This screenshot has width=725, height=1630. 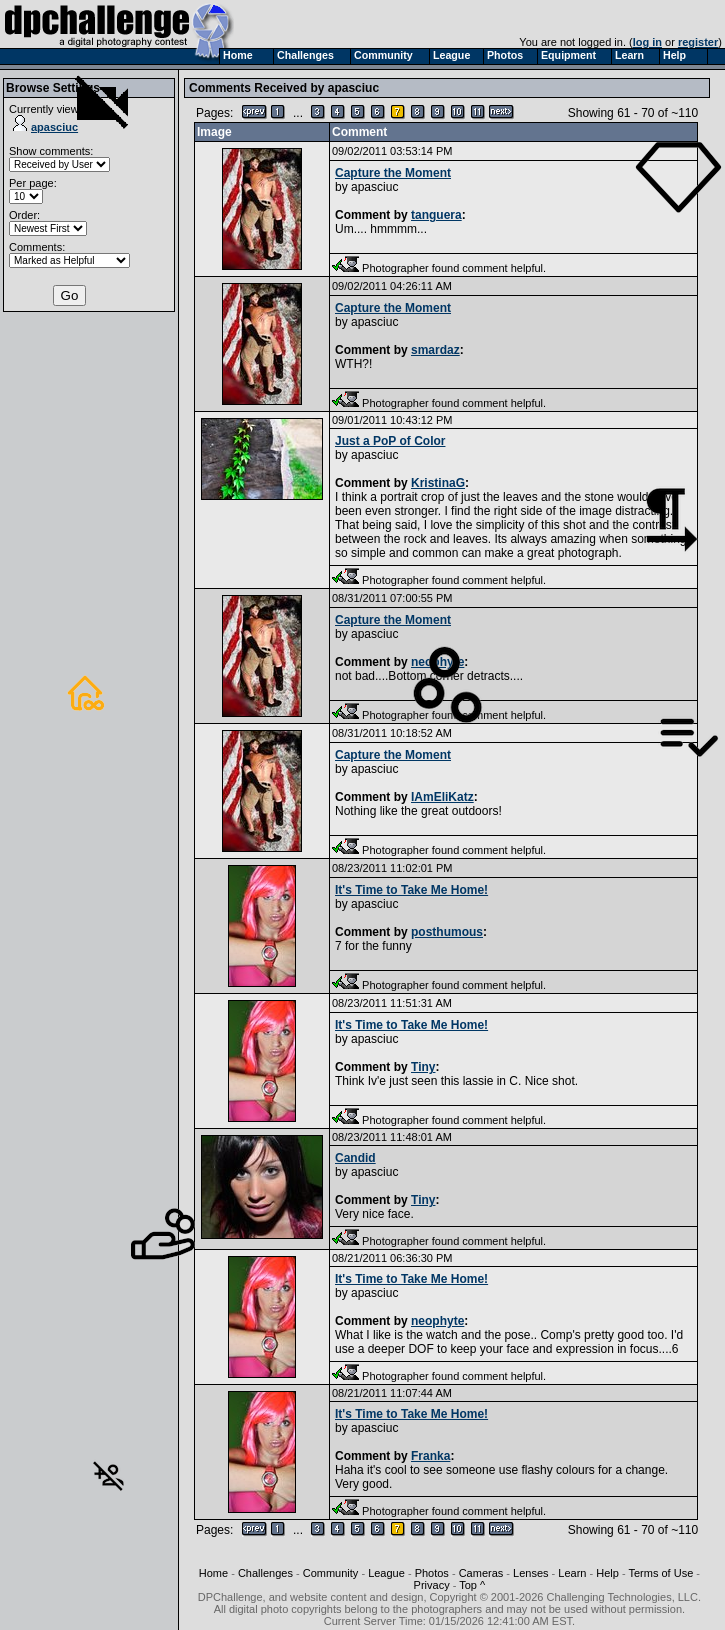 I want to click on indicates ruby programming language, so click(x=678, y=175).